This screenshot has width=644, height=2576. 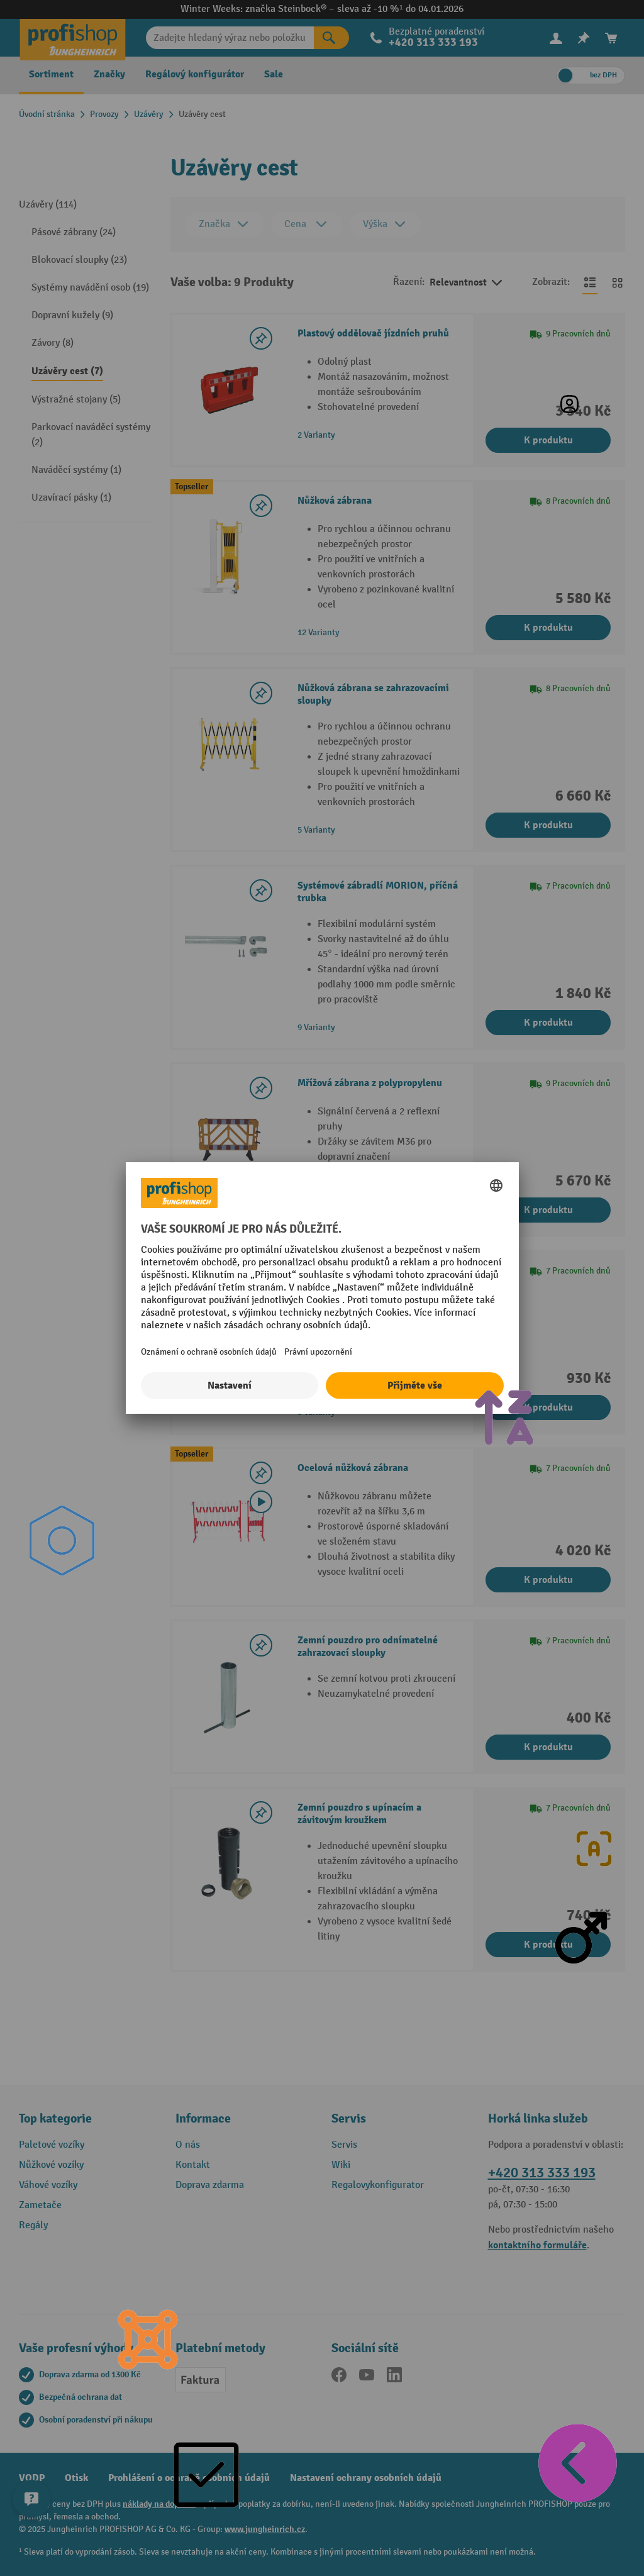 What do you see at coordinates (62, 1540) in the screenshot?
I see `access settings or configuration options` at bounding box center [62, 1540].